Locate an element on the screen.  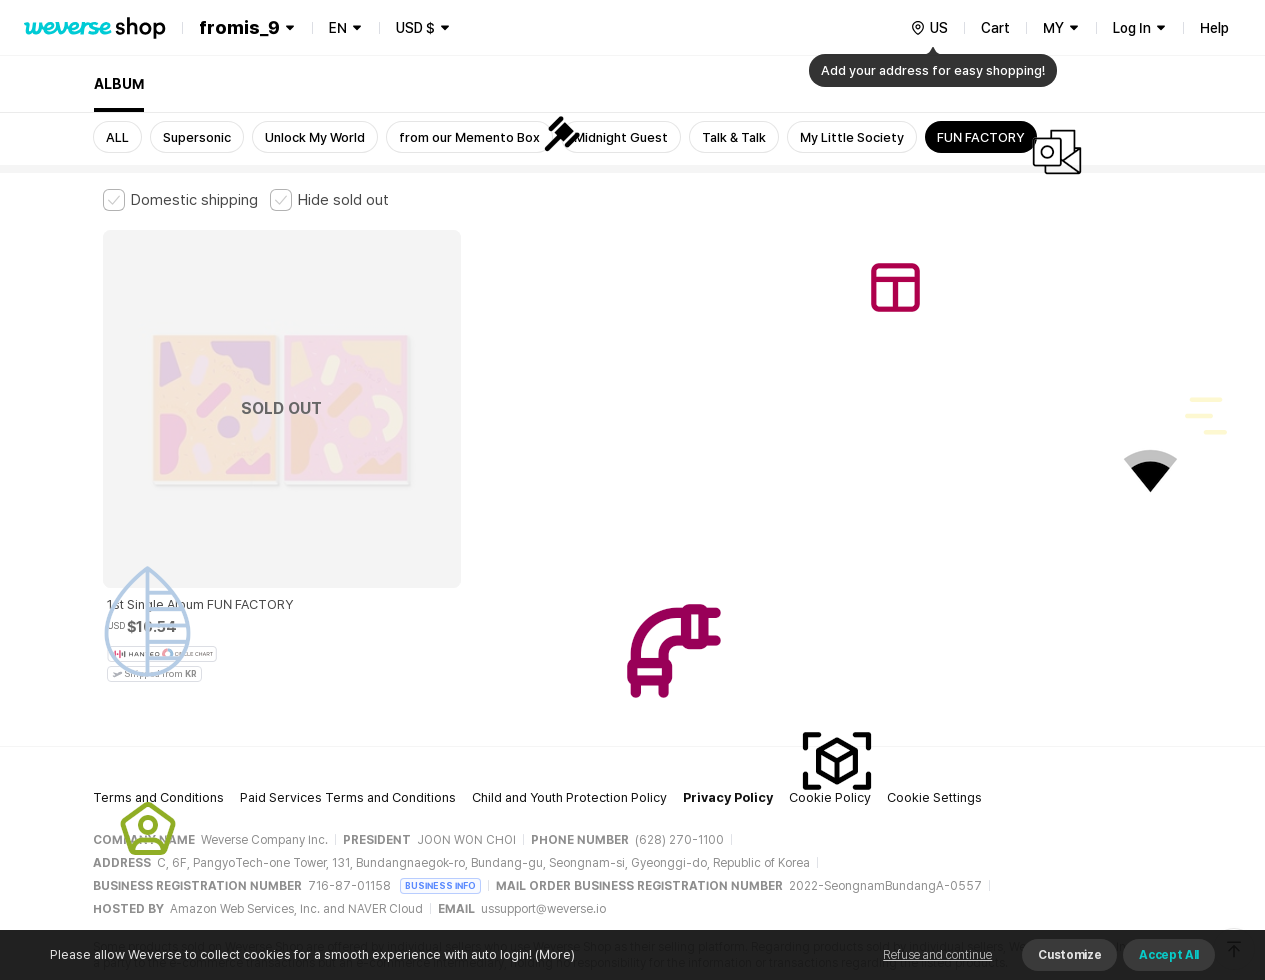
plumbing or pipe-related settings is located at coordinates (670, 647).